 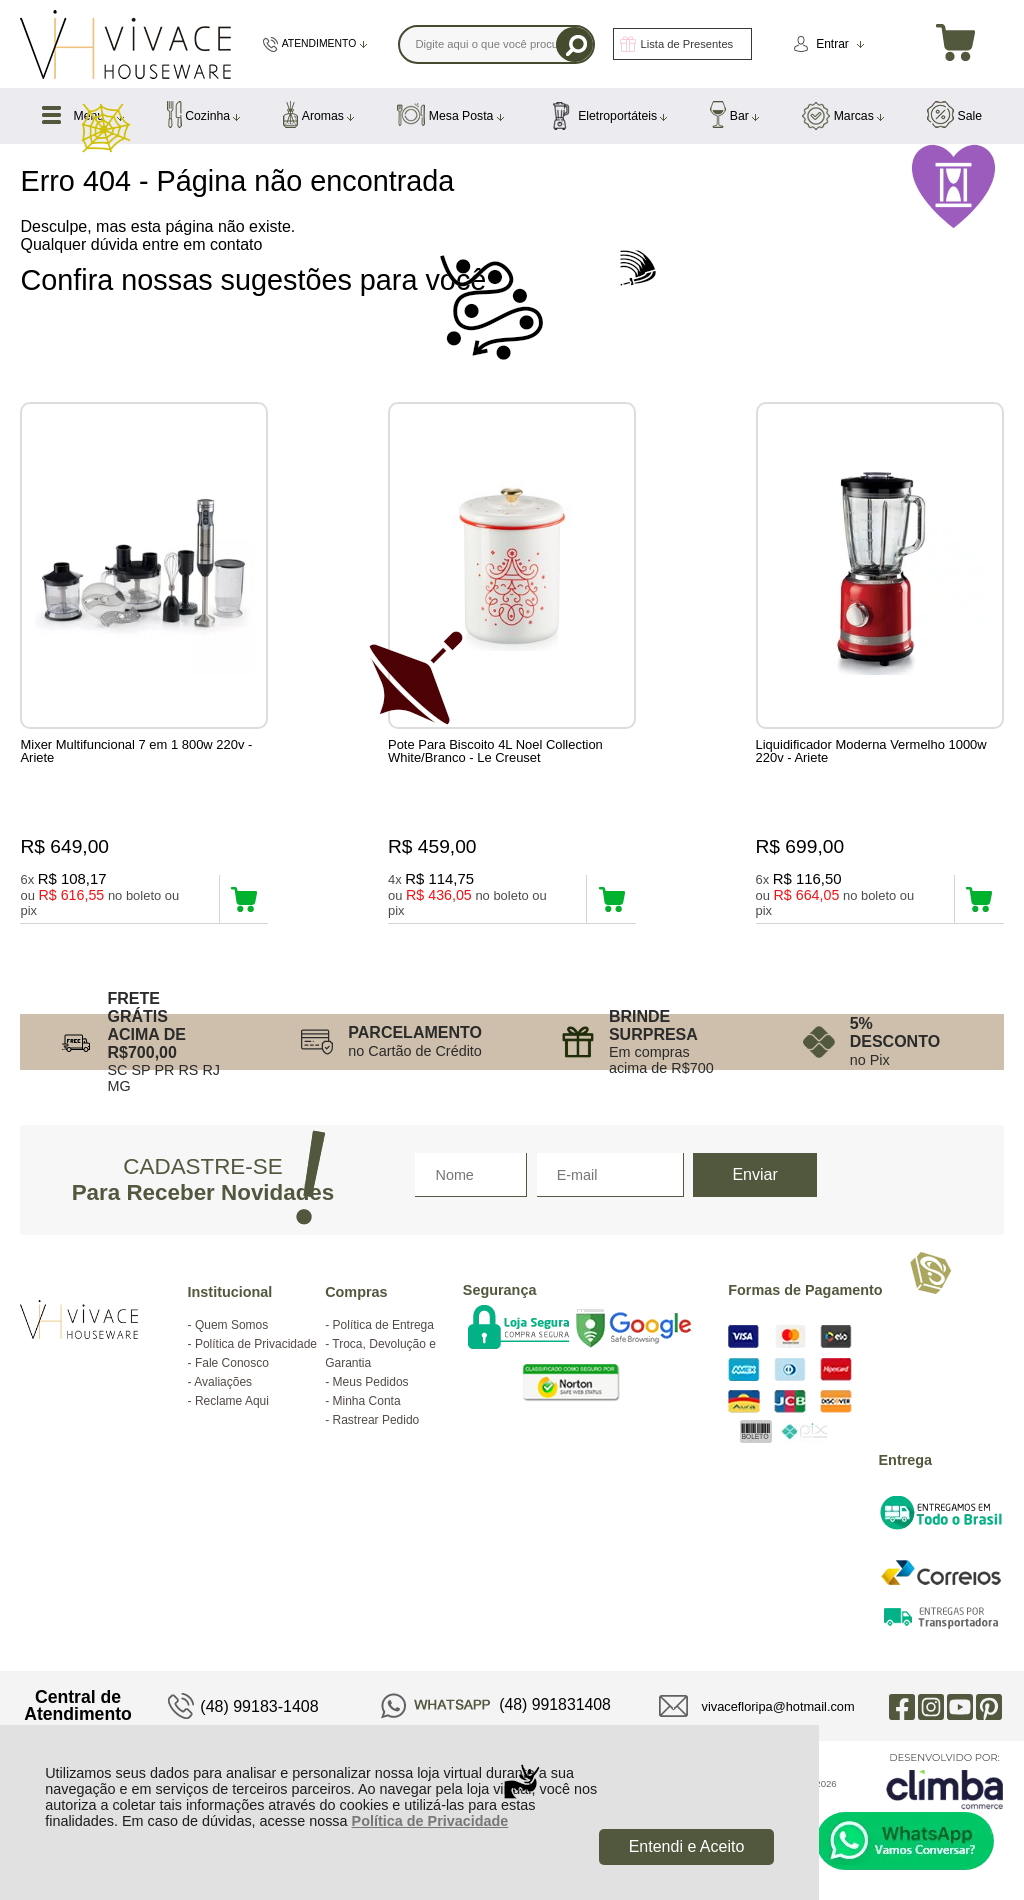 What do you see at coordinates (491, 307) in the screenshot?
I see `navigate a slalom or obstacle course` at bounding box center [491, 307].